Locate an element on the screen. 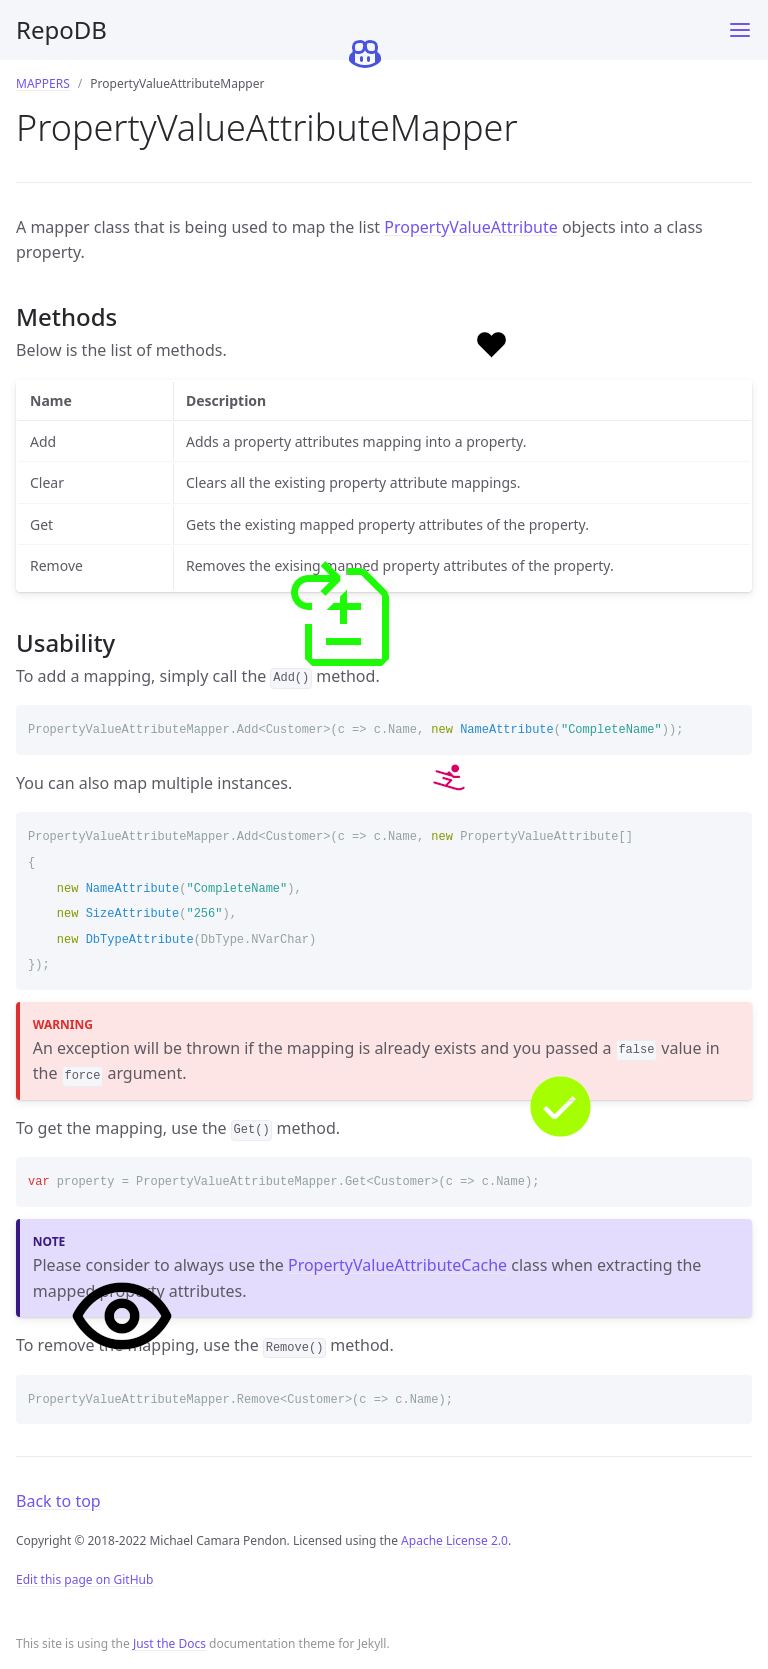  indicates a test or validation has passed is located at coordinates (560, 1106).